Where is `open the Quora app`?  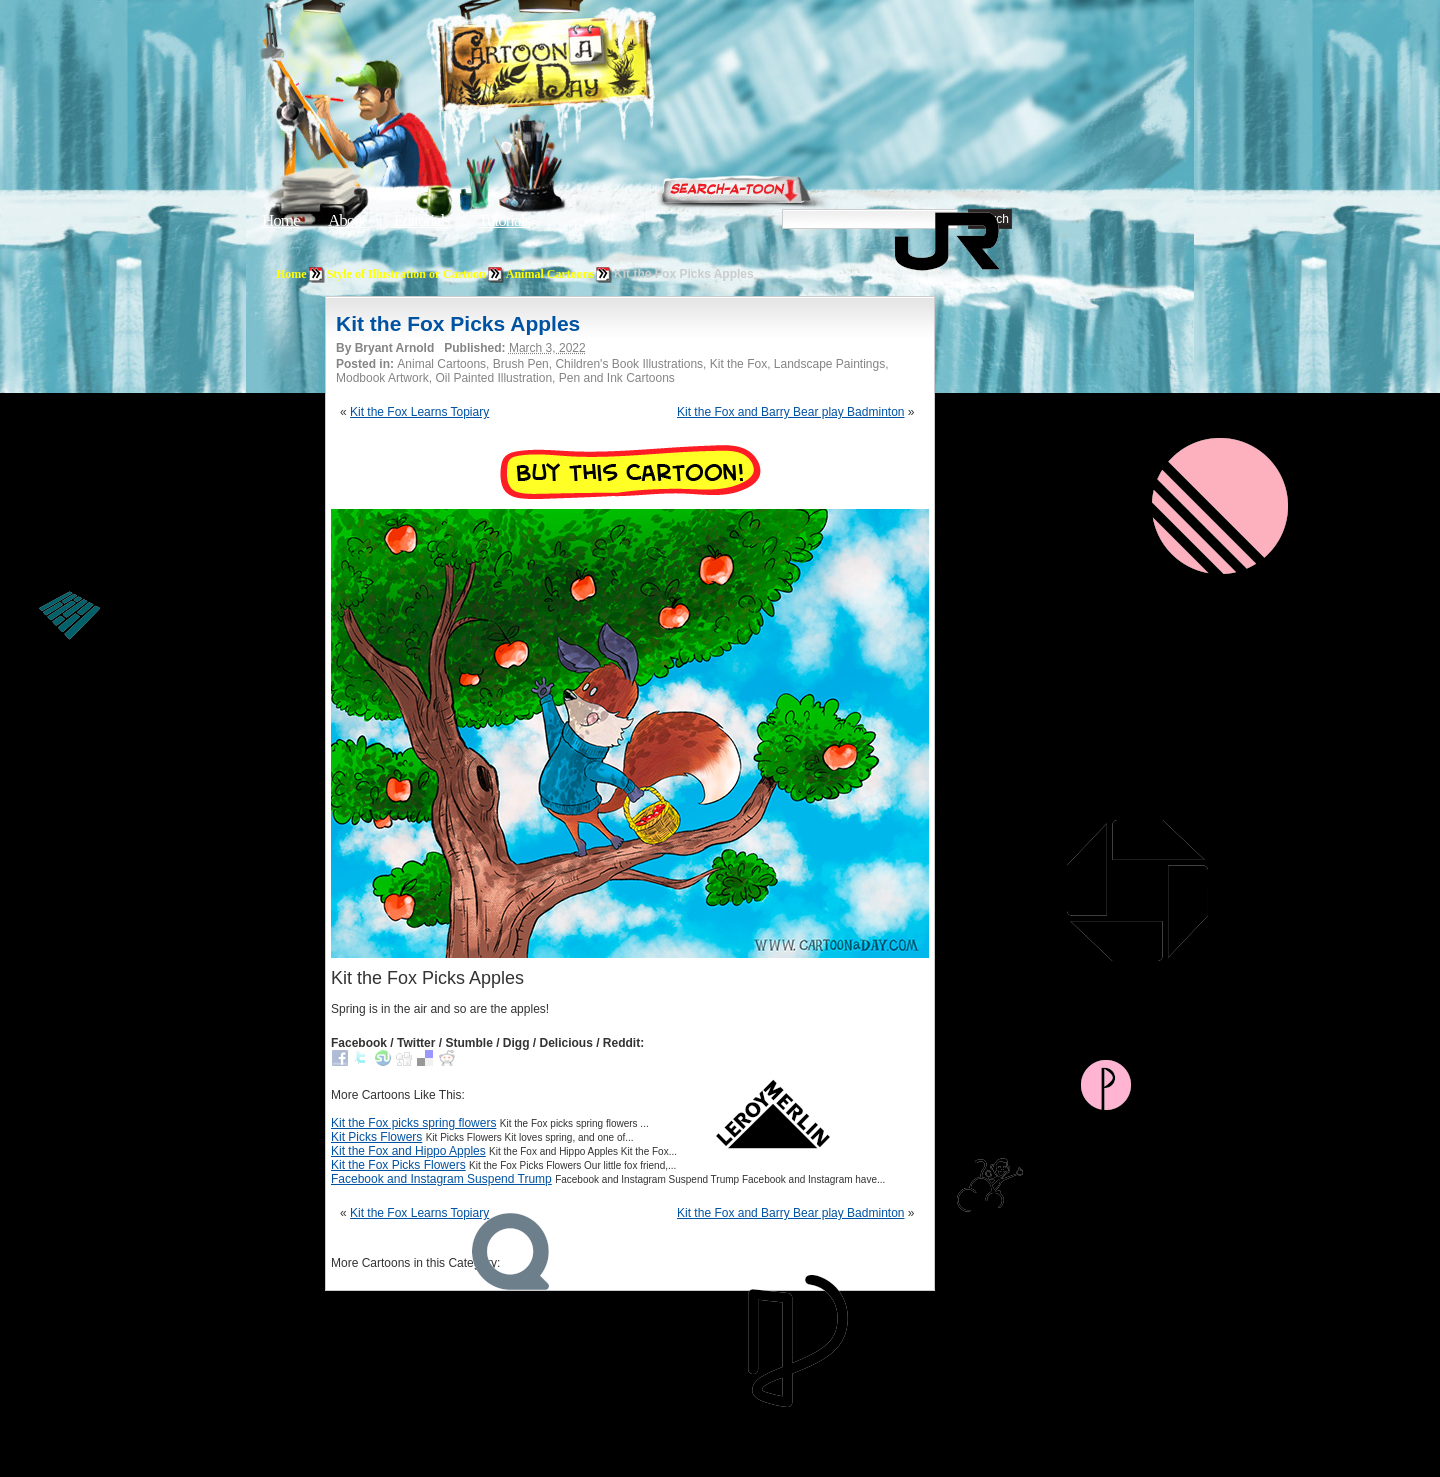 open the Quora app is located at coordinates (510, 1251).